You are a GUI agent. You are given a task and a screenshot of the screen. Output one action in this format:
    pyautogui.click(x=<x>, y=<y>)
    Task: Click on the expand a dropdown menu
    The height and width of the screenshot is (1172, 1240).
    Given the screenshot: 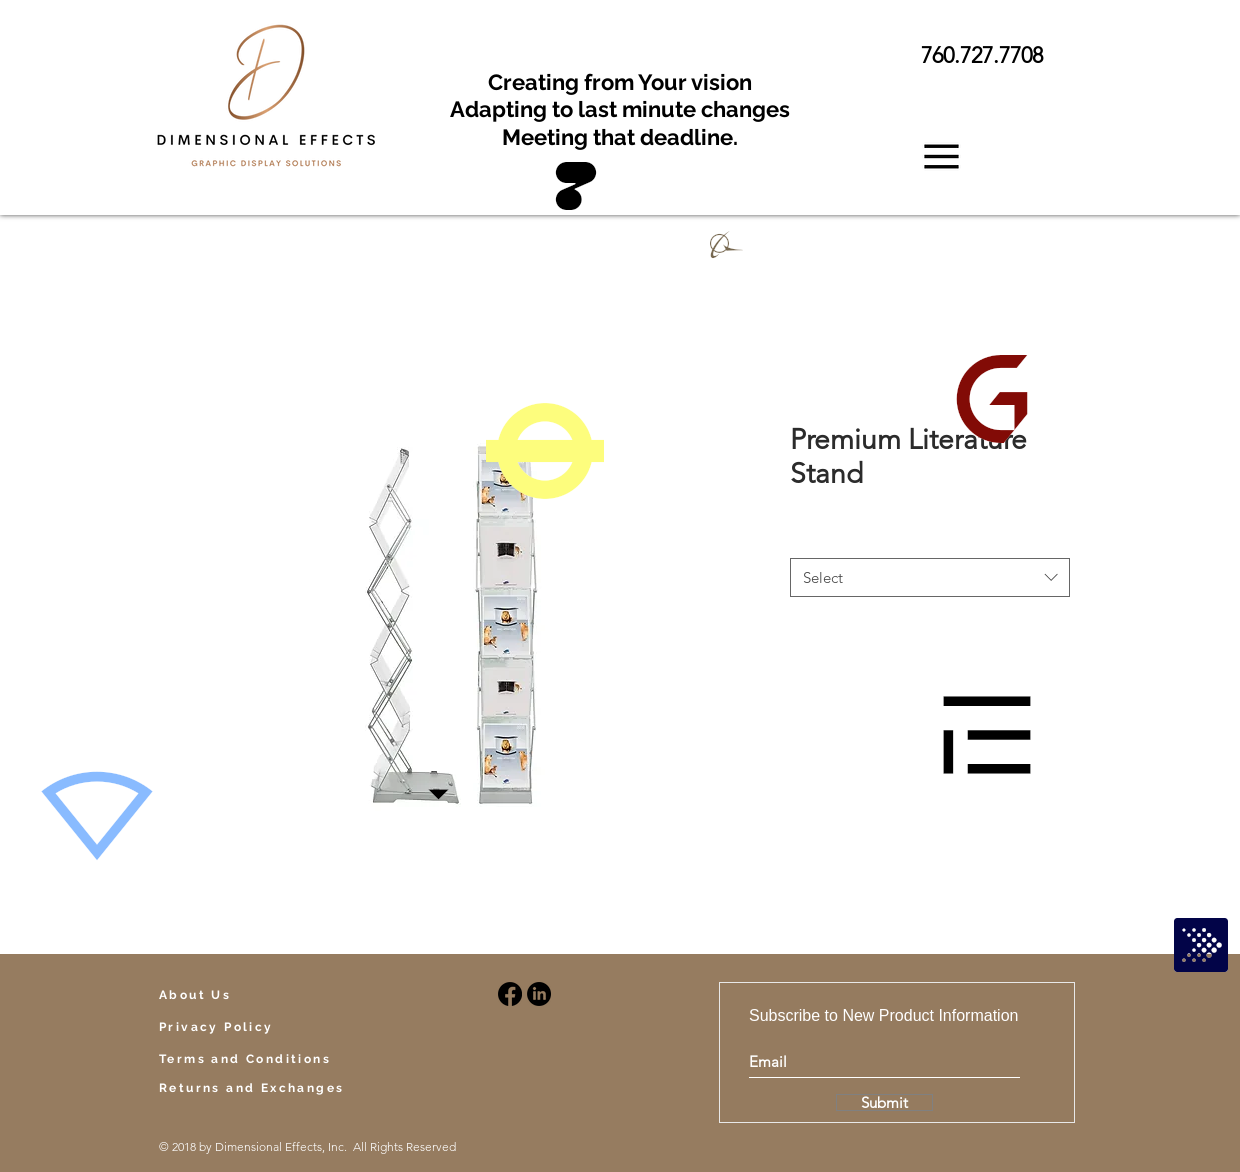 What is the action you would take?
    pyautogui.click(x=438, y=794)
    